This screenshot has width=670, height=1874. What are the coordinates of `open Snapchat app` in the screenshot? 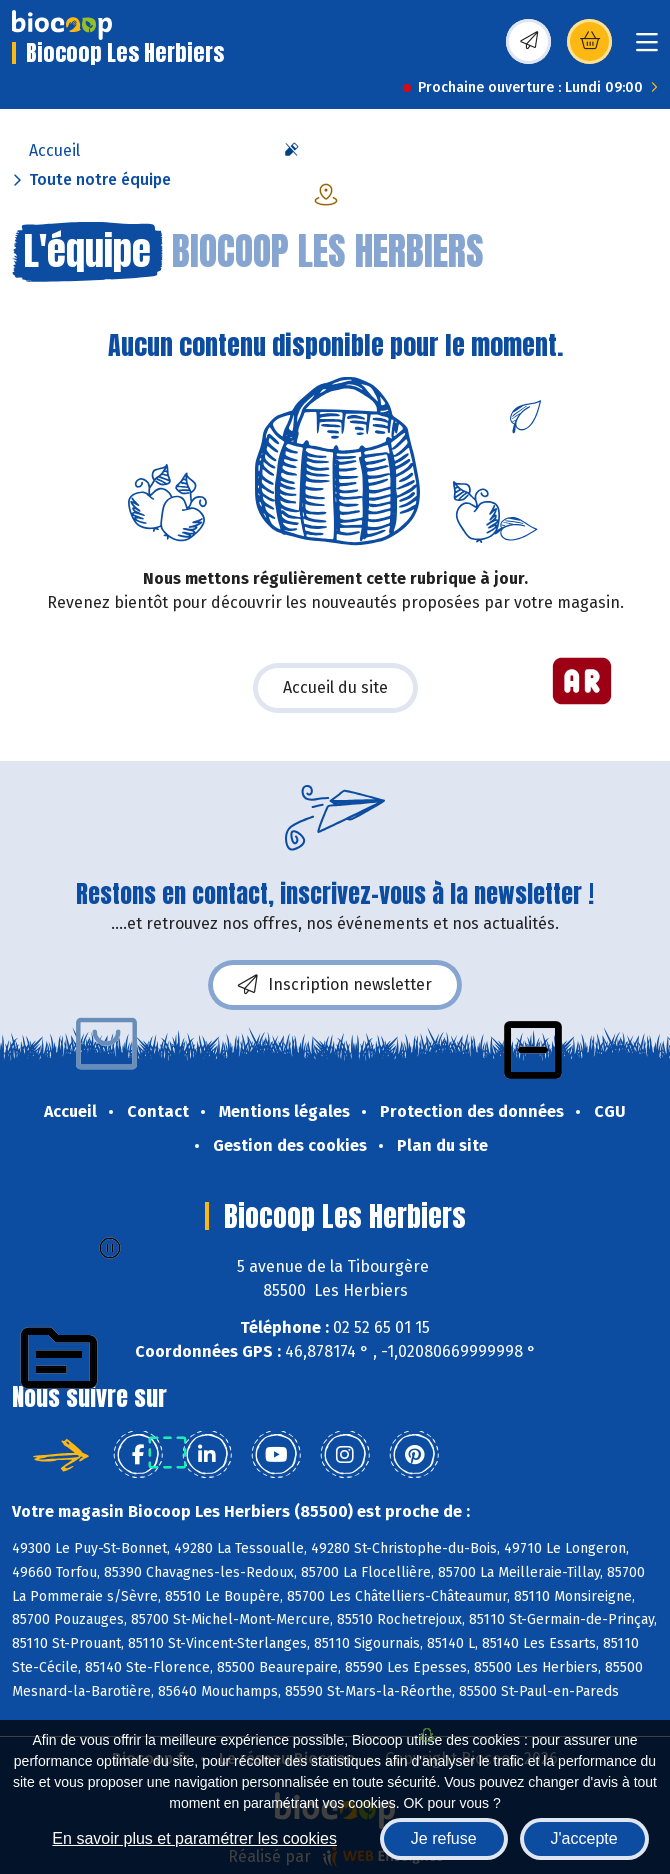 It's located at (427, 1735).